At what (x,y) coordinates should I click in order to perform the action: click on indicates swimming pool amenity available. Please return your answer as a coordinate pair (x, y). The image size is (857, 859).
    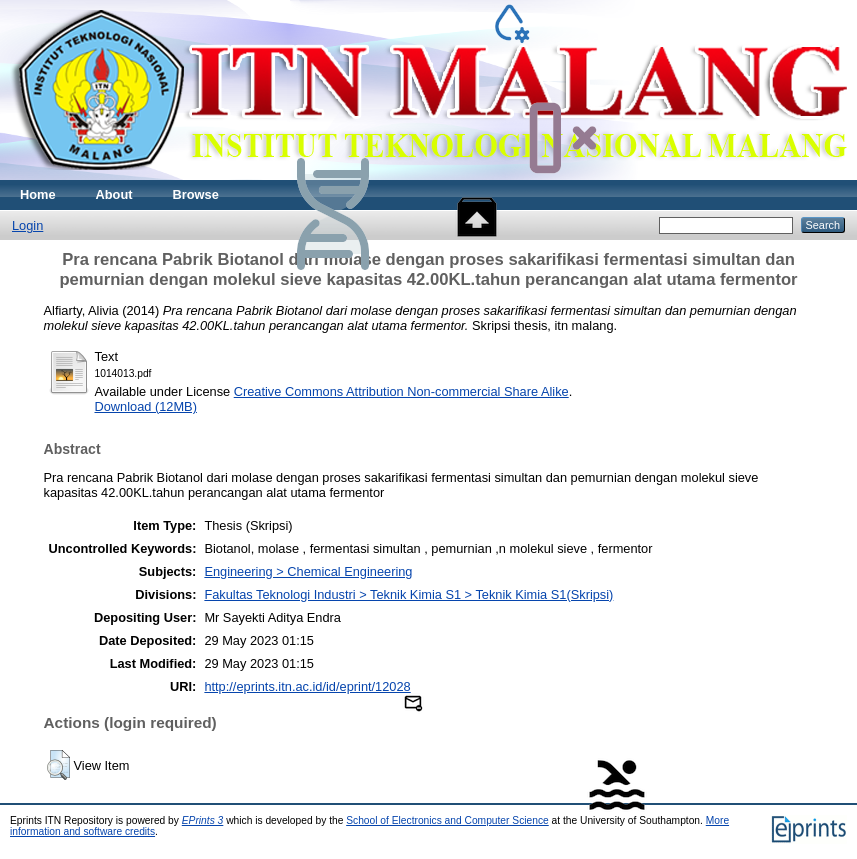
    Looking at the image, I should click on (617, 785).